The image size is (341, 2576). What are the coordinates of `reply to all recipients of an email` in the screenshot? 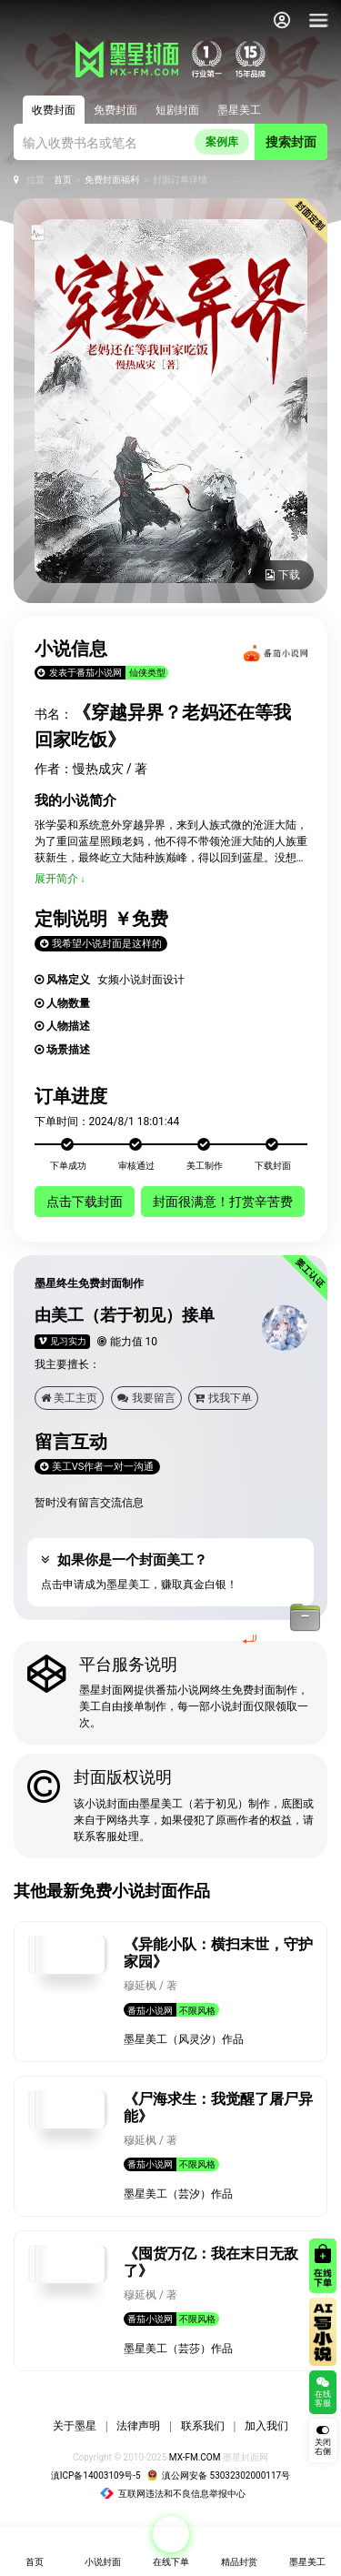 It's located at (249, 1638).